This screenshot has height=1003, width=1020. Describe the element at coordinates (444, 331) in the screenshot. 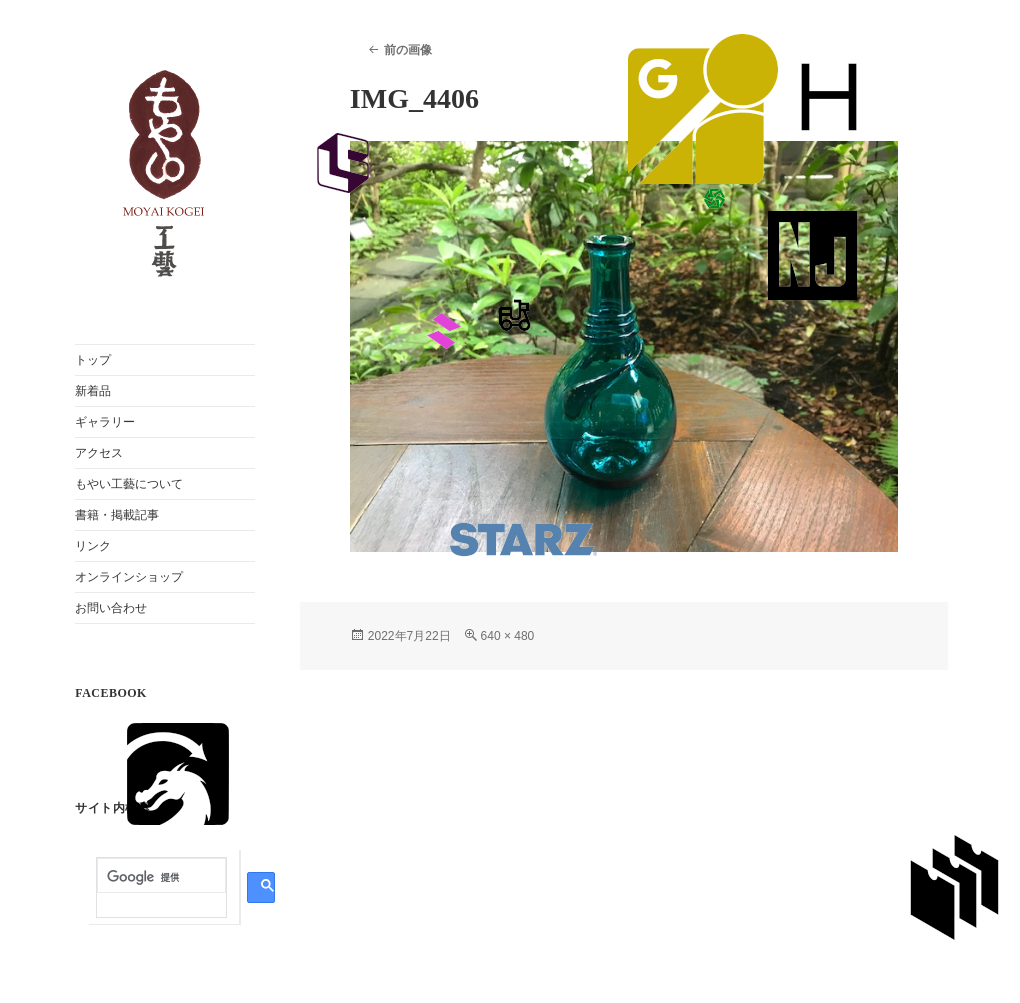

I see `nanostores library logo` at that location.